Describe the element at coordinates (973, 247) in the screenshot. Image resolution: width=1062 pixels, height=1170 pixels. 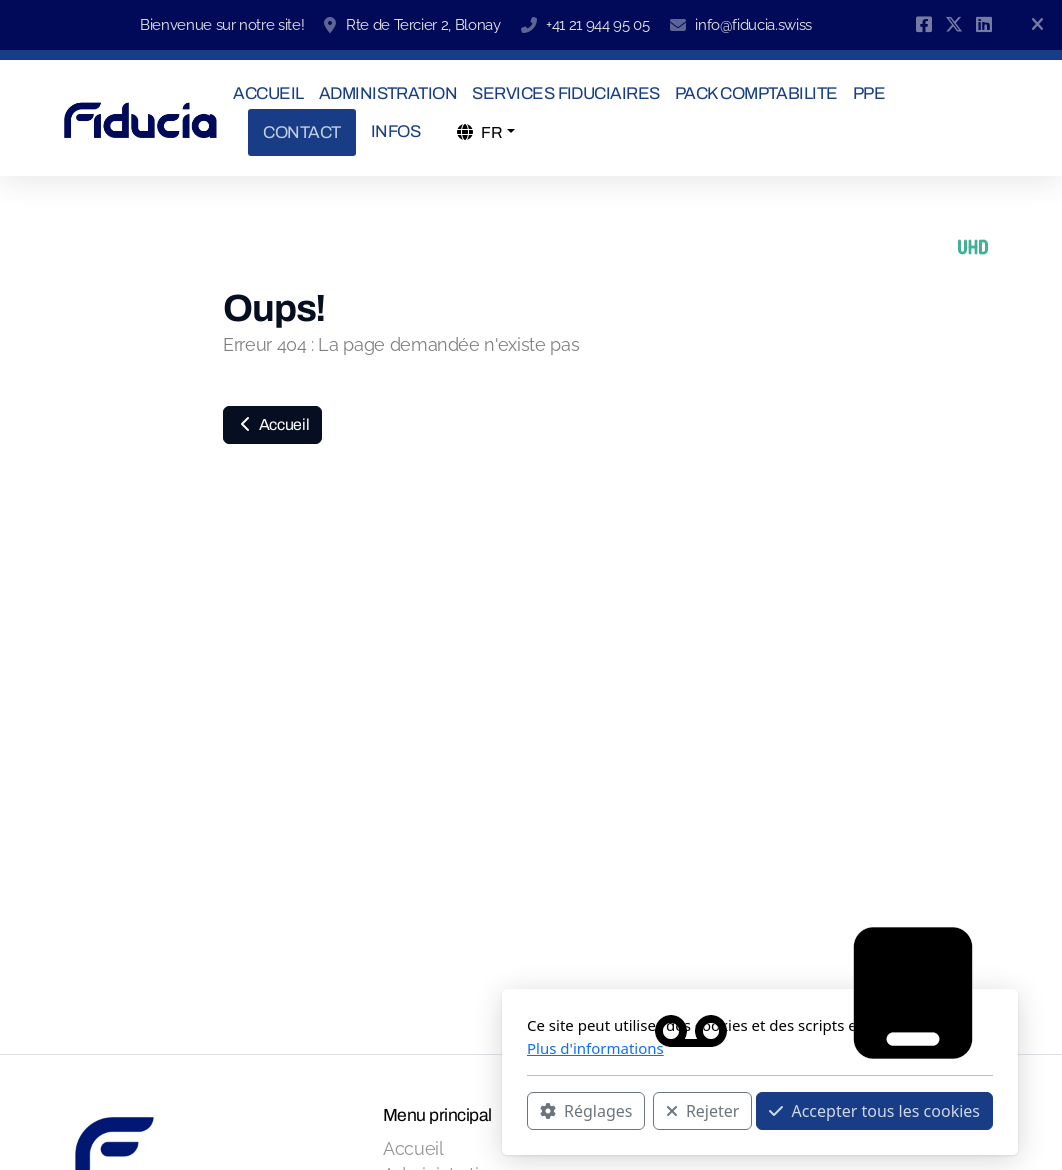
I see `indicates ultra high definition video quality` at that location.